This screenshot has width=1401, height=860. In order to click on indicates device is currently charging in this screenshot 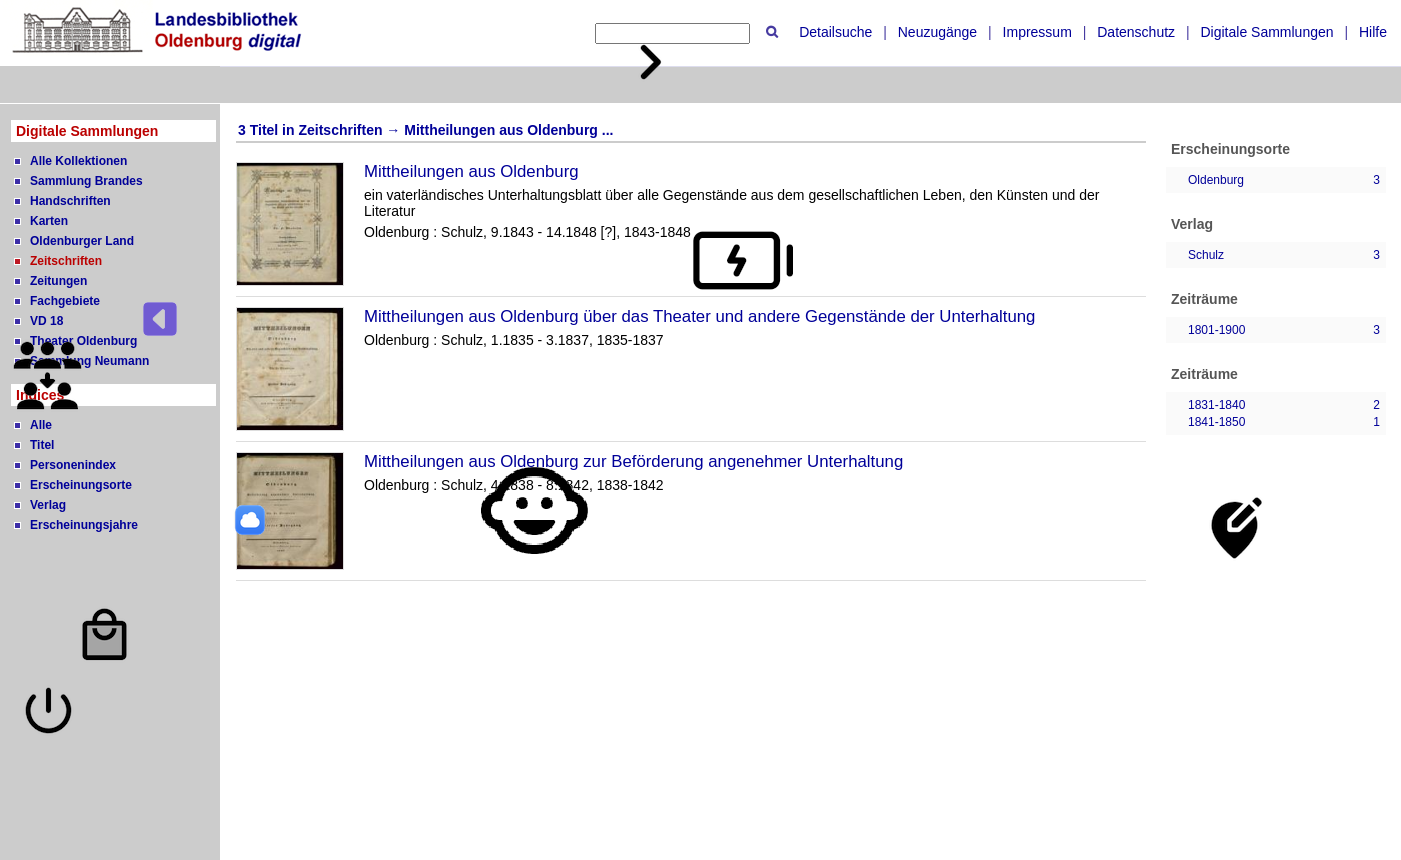, I will do `click(741, 260)`.